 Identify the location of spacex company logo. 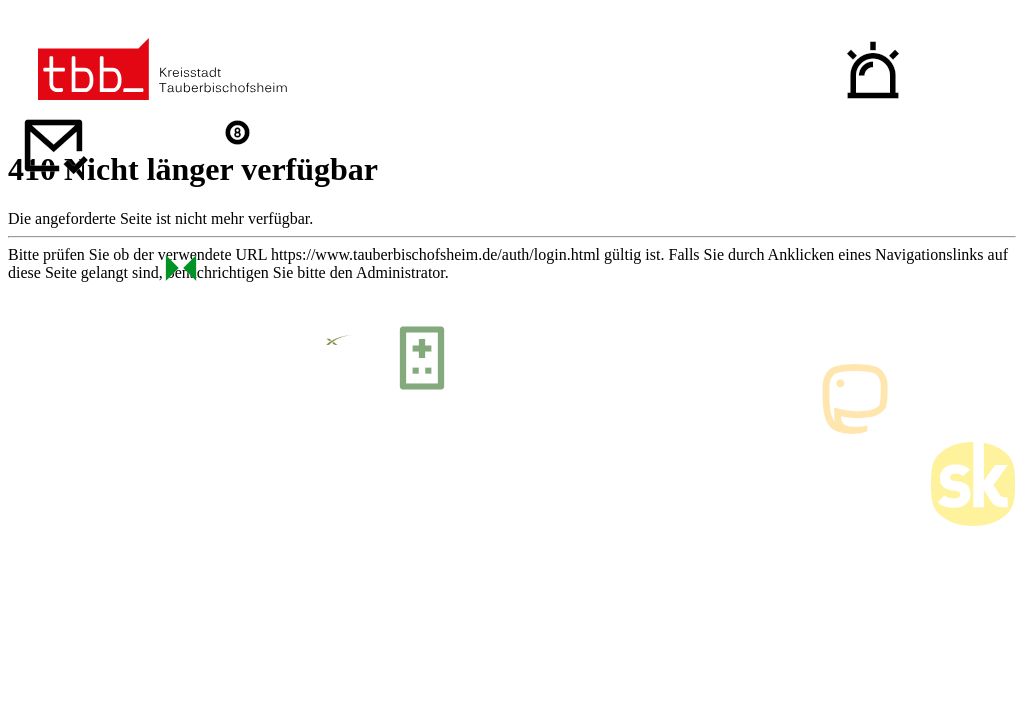
(339, 340).